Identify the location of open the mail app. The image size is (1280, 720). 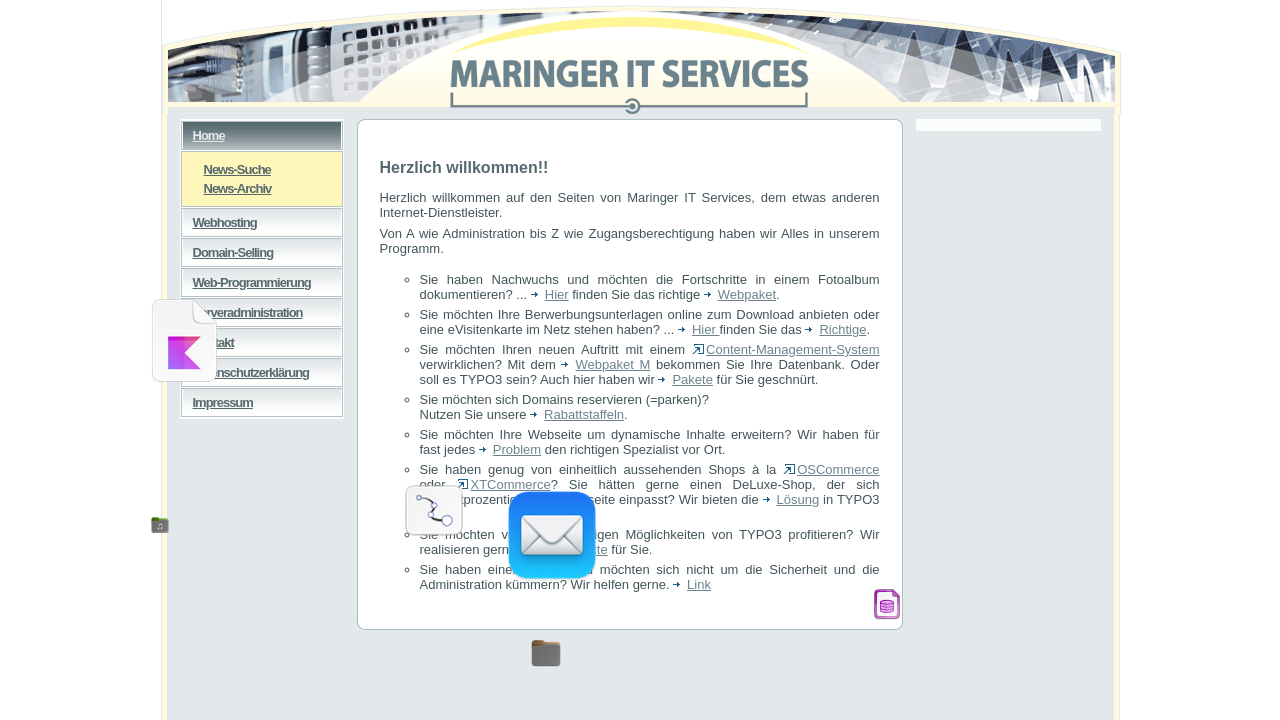
(552, 535).